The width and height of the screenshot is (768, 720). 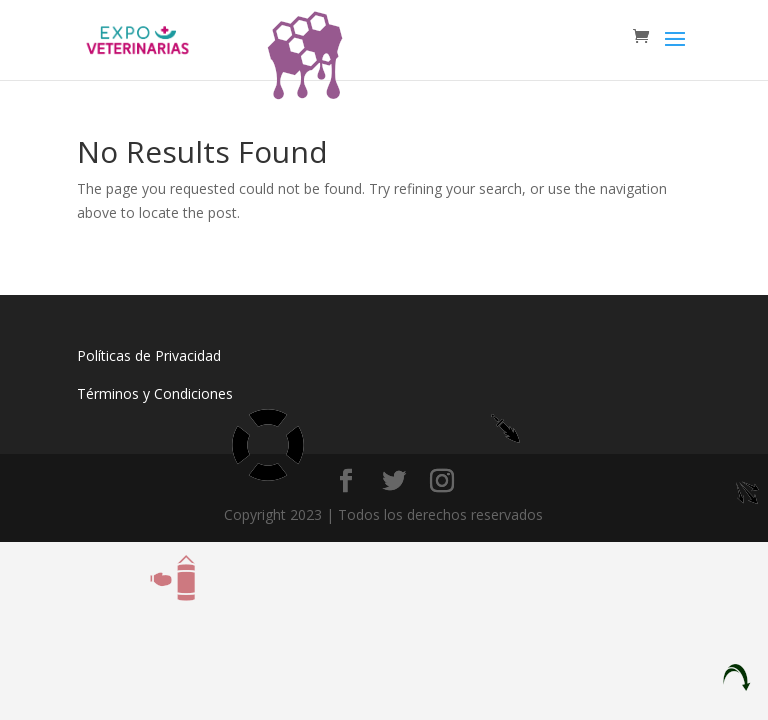 What do you see at coordinates (305, 55) in the screenshot?
I see `indicates honey or sweetener ingredient` at bounding box center [305, 55].